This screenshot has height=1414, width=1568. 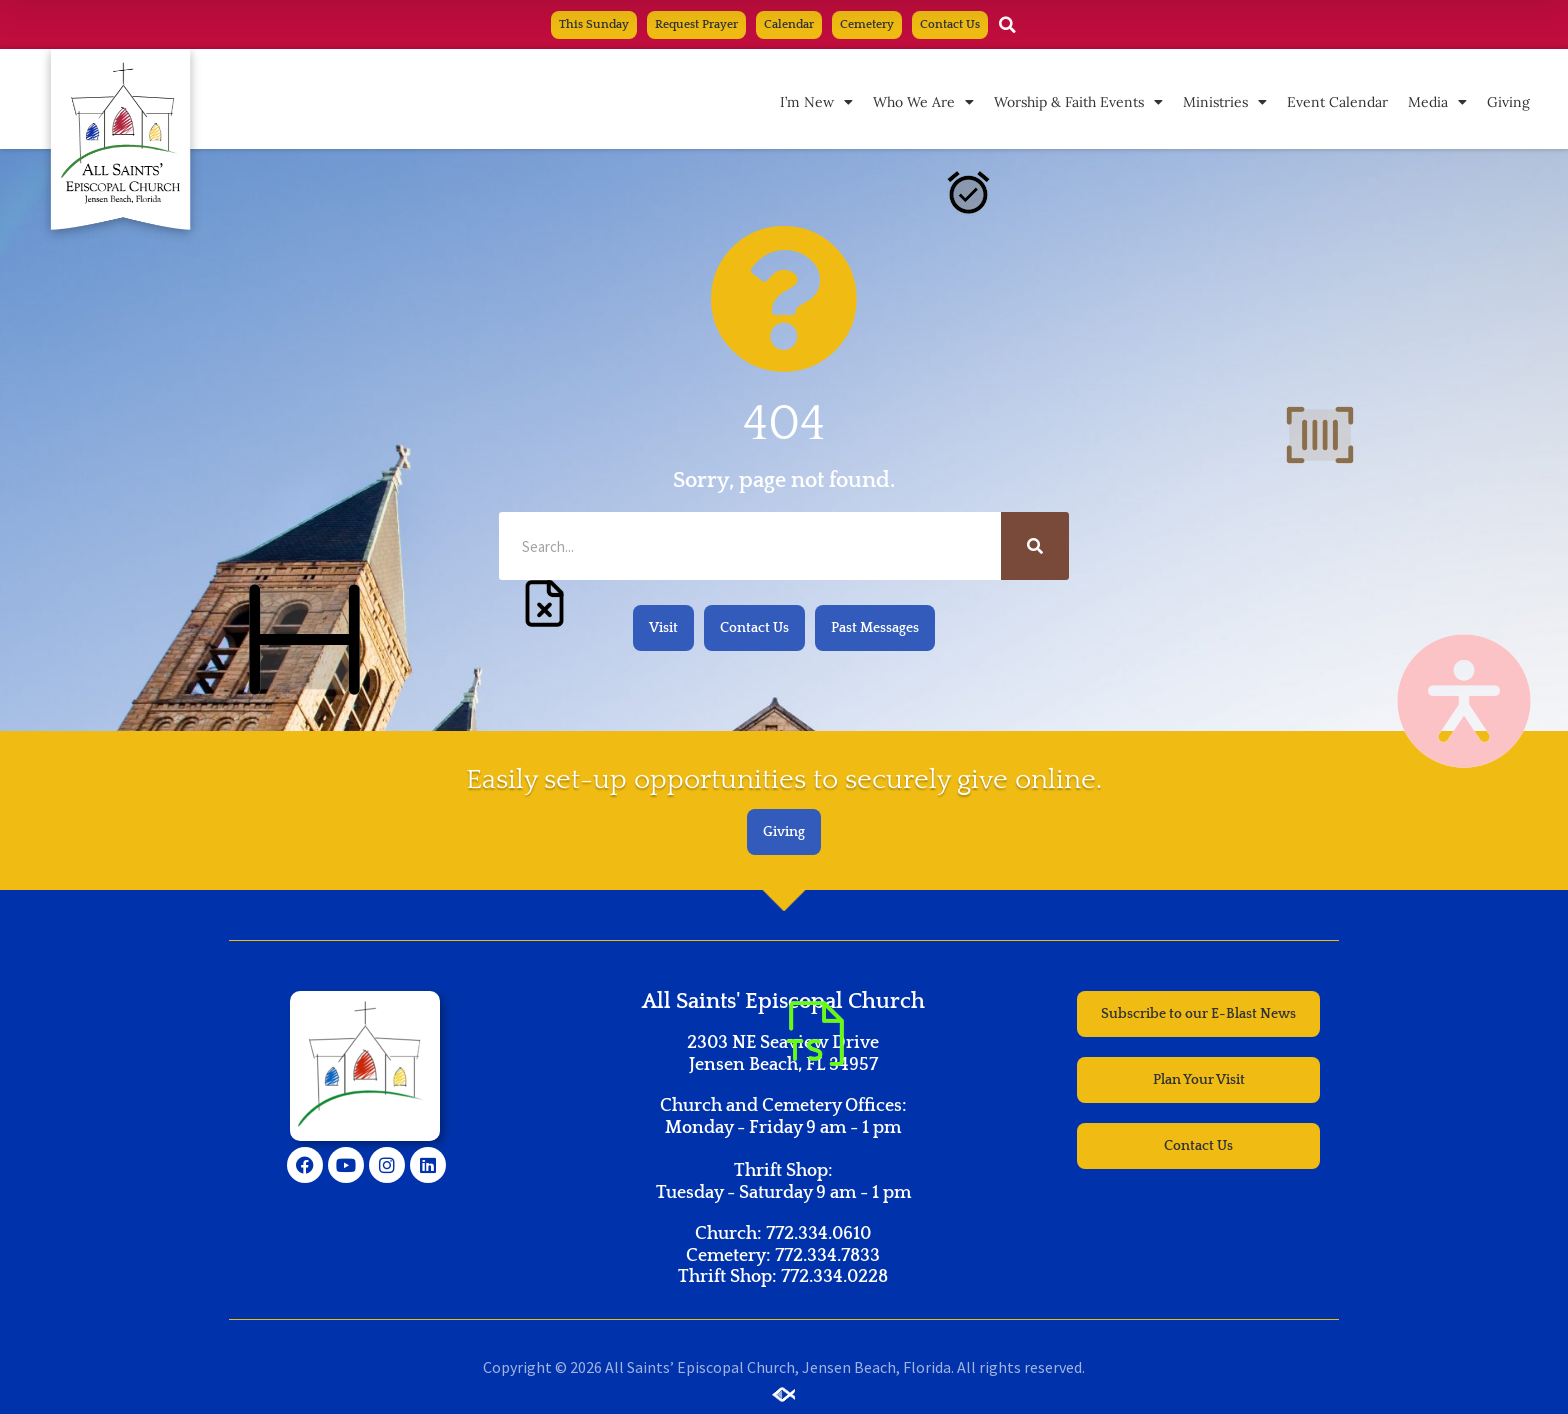 What do you see at coordinates (968, 192) in the screenshot?
I see `alarm is set and active` at bounding box center [968, 192].